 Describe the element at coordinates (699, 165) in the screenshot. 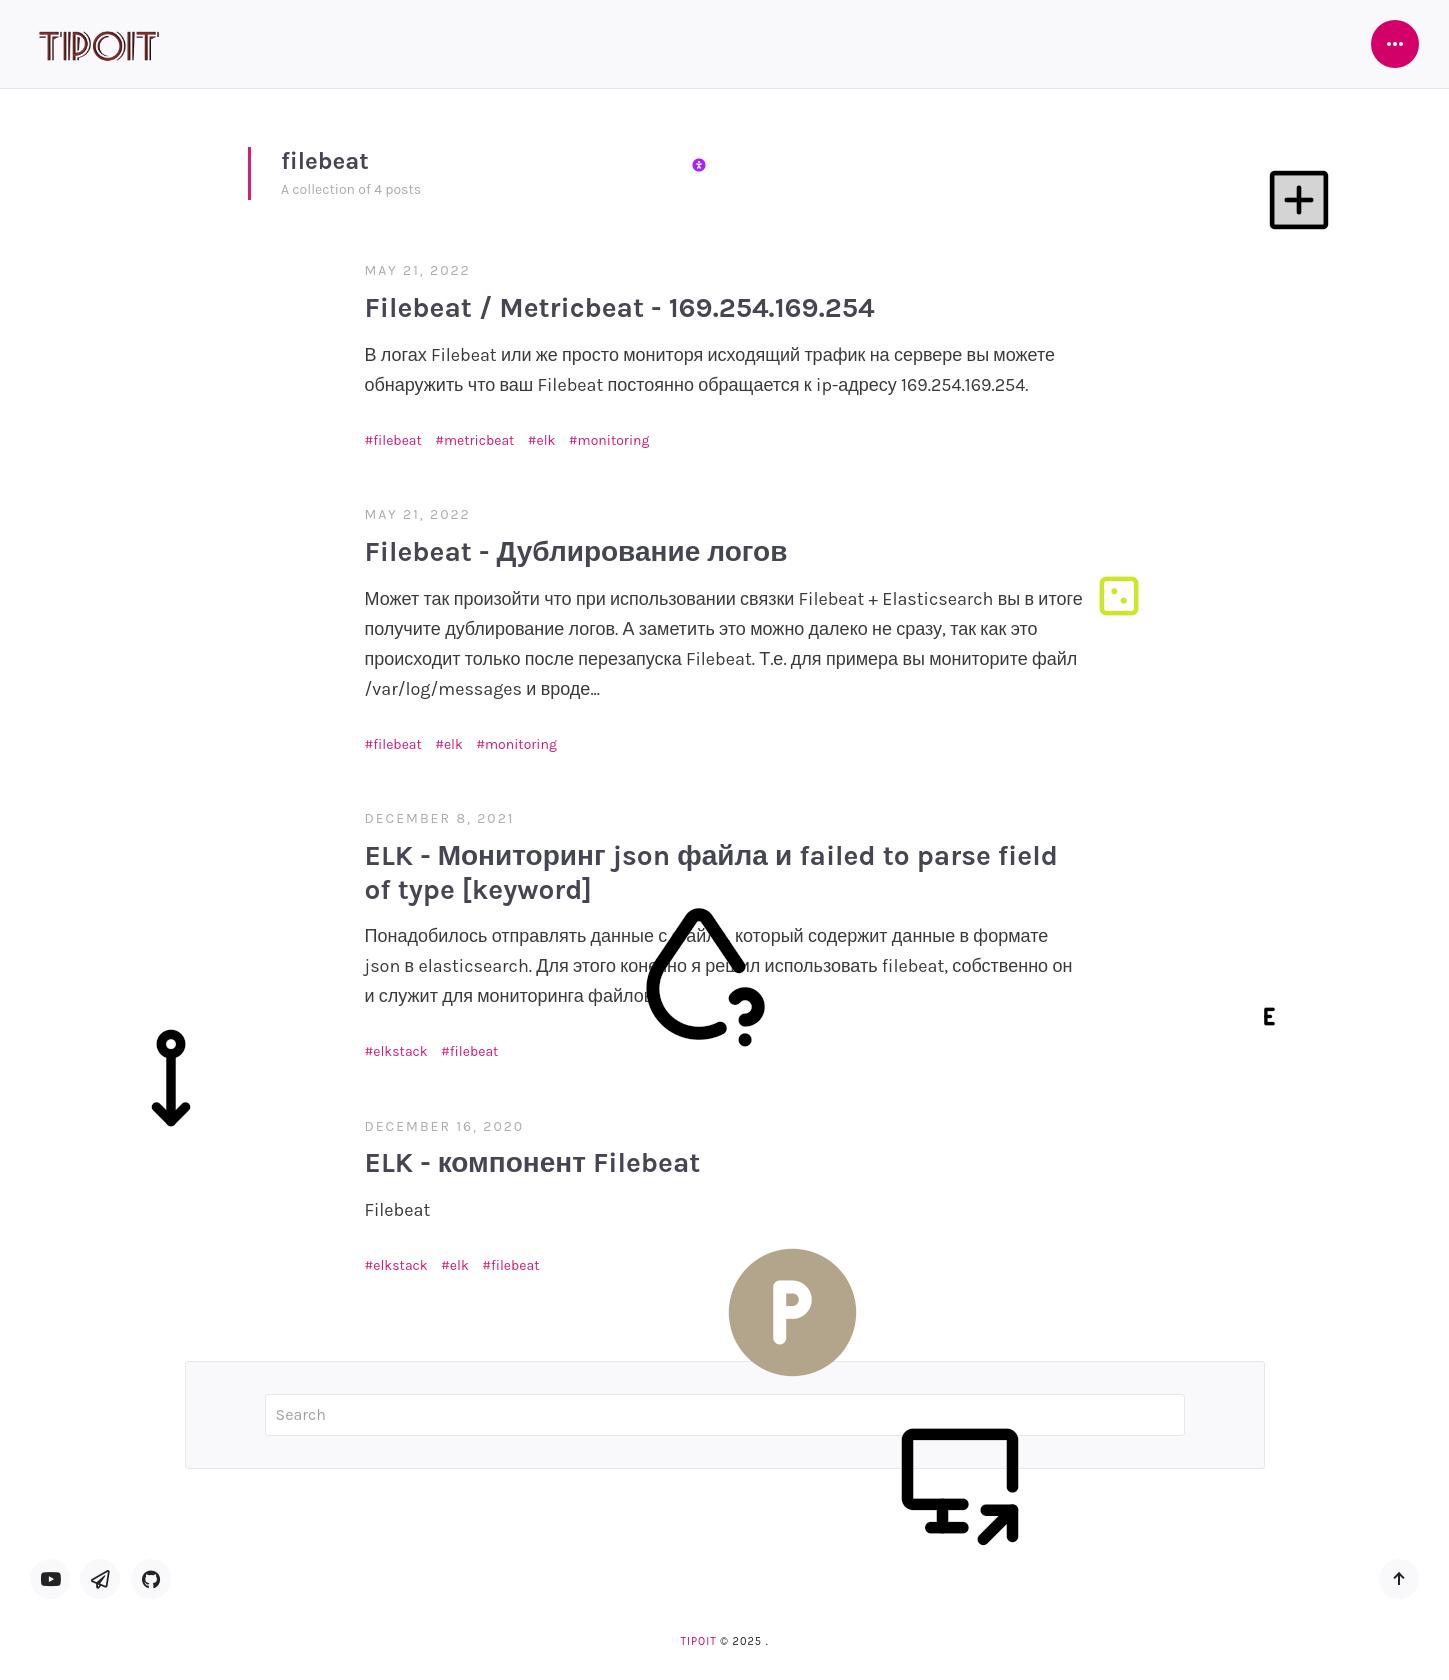

I see `indicates accessibility features are available` at that location.